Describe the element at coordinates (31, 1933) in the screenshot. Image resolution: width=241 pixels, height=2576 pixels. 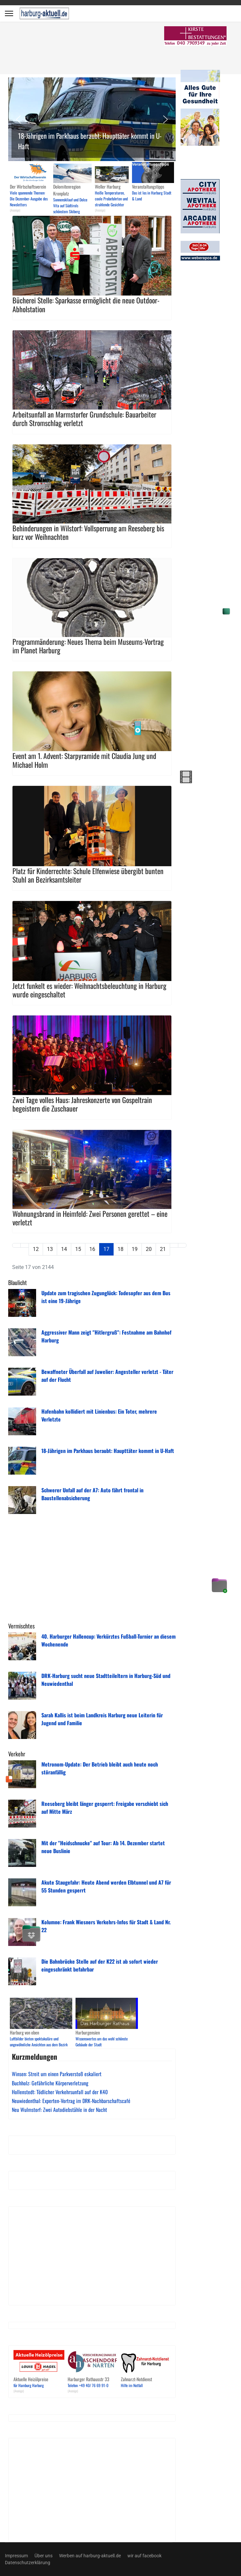
I see `open dropbox synced folder` at that location.